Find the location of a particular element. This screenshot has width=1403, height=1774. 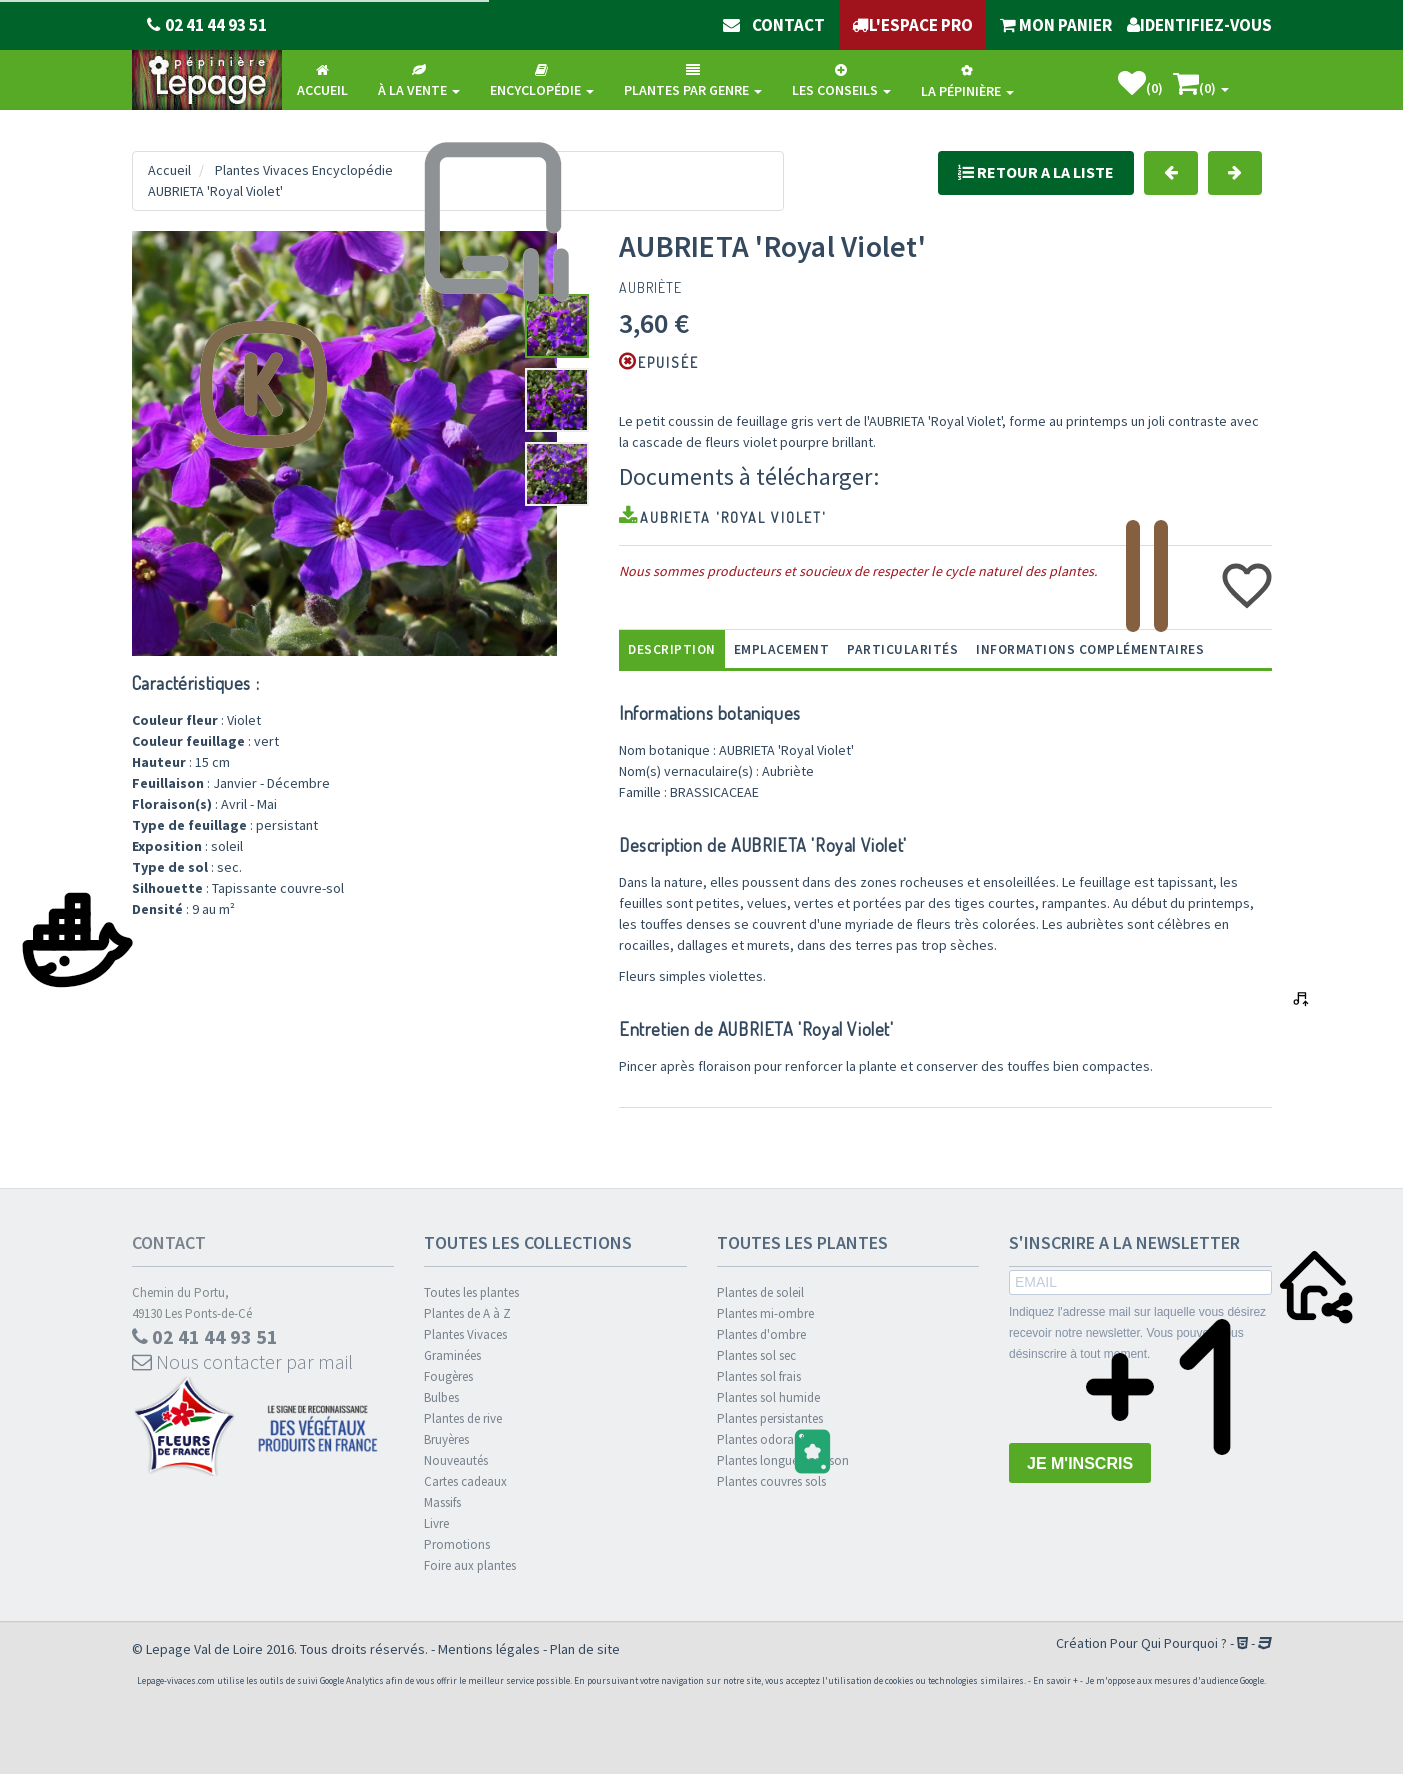

indicates a keyboard shortcut or hotkey is located at coordinates (263, 384).